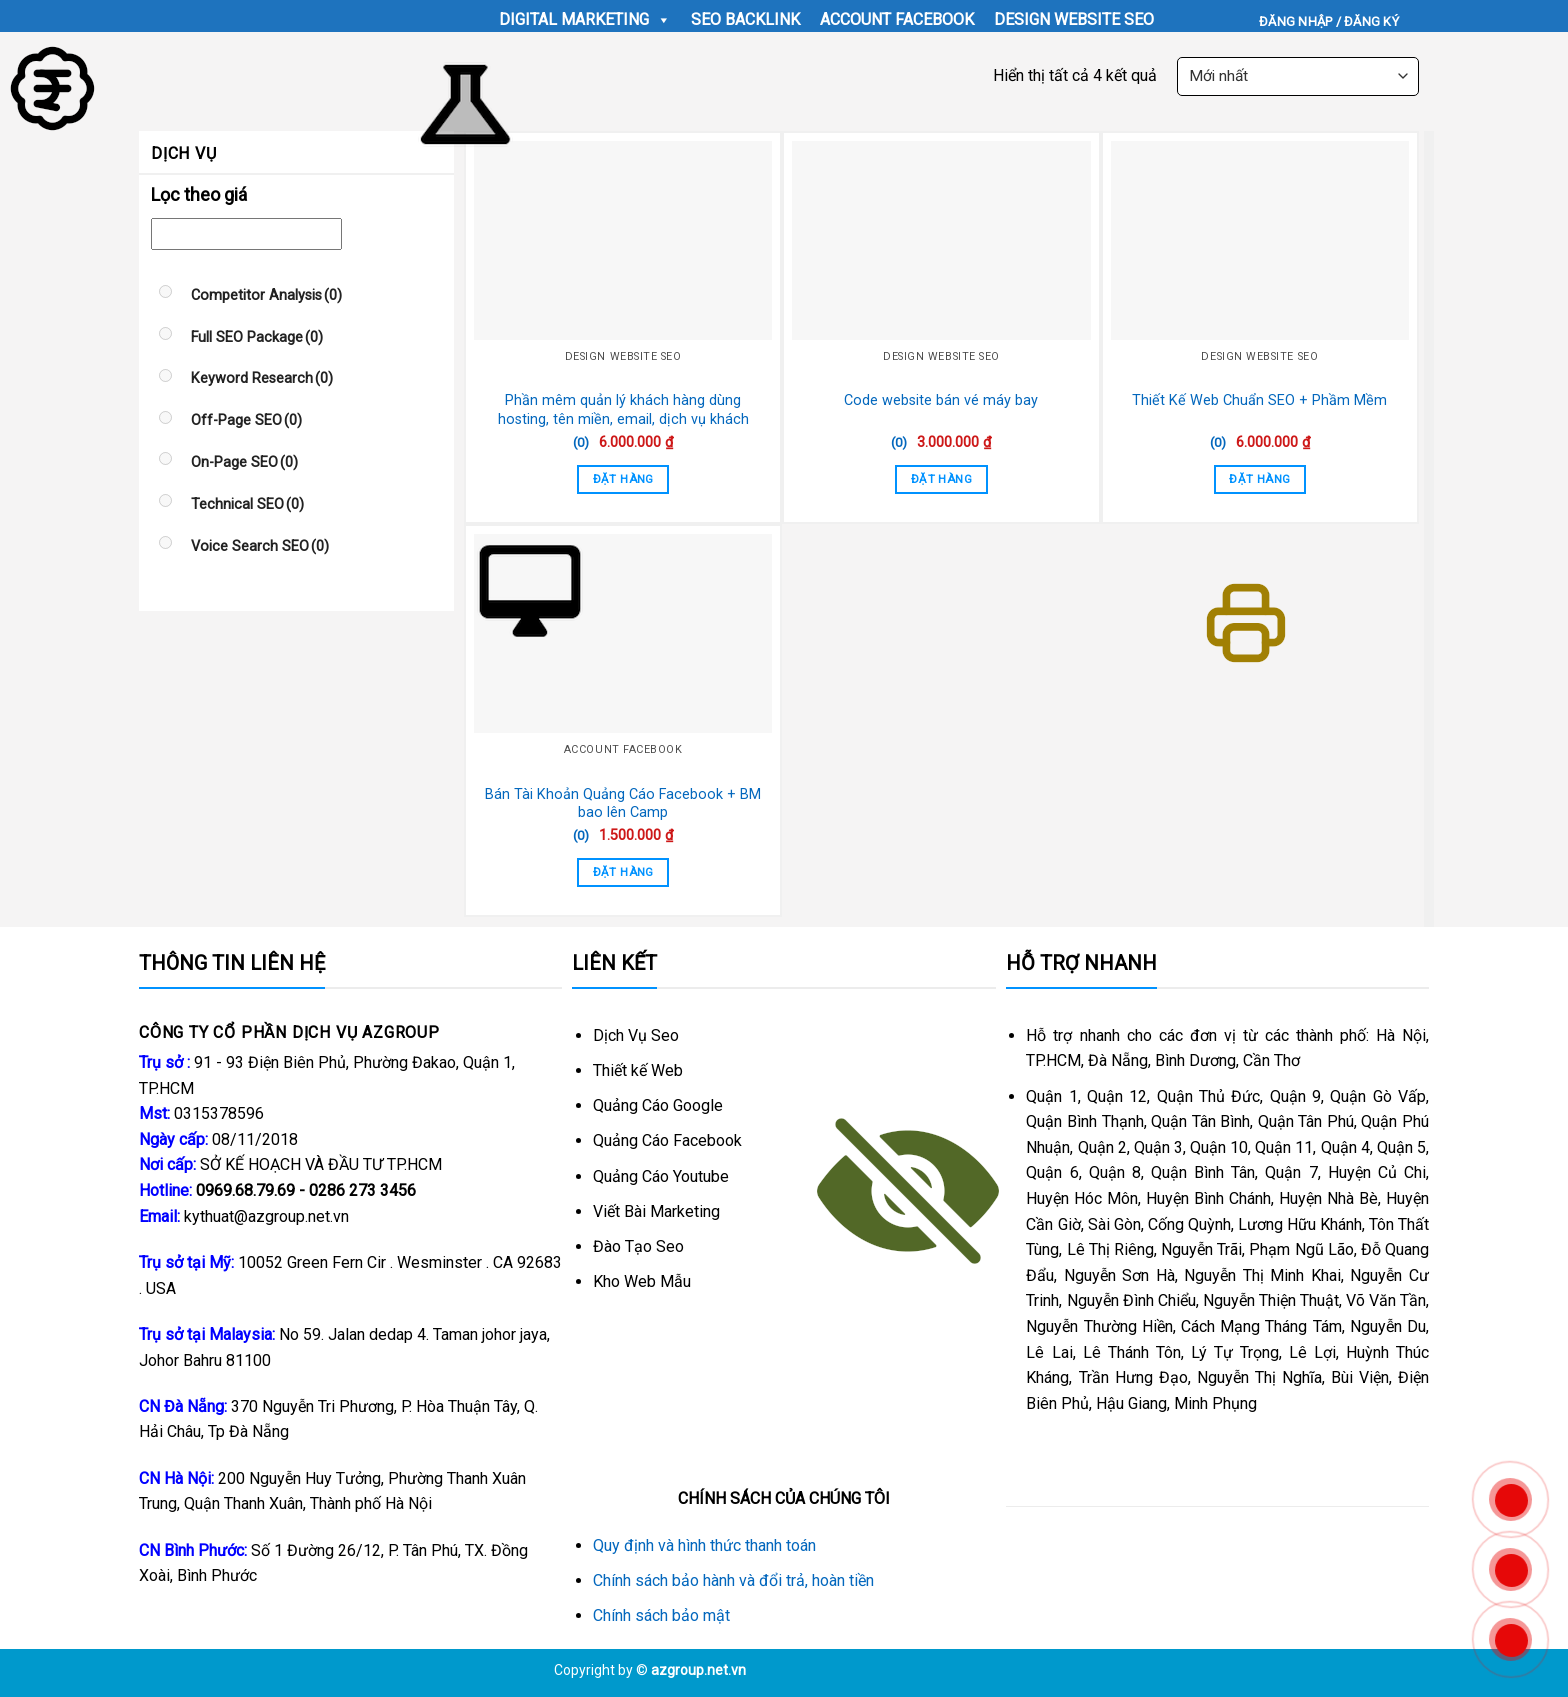 The width and height of the screenshot is (1568, 1697). Describe the element at coordinates (530, 591) in the screenshot. I see `switch to desktop view` at that location.